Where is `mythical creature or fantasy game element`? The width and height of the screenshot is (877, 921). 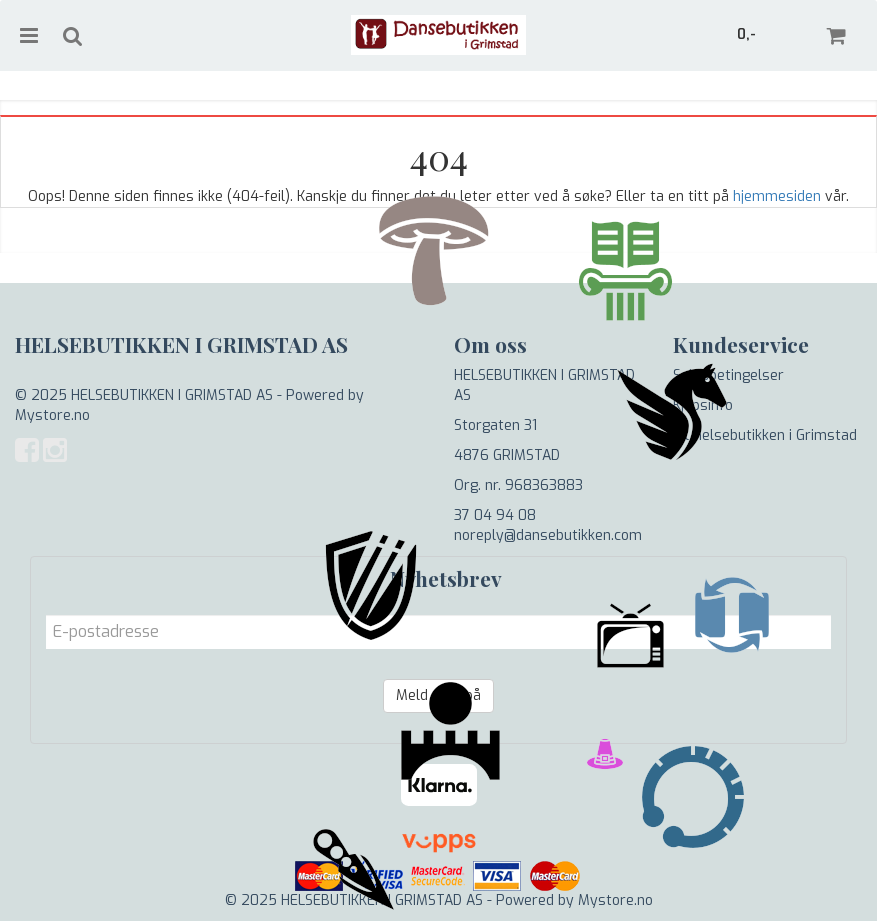
mythical creature or fantasy game element is located at coordinates (672, 412).